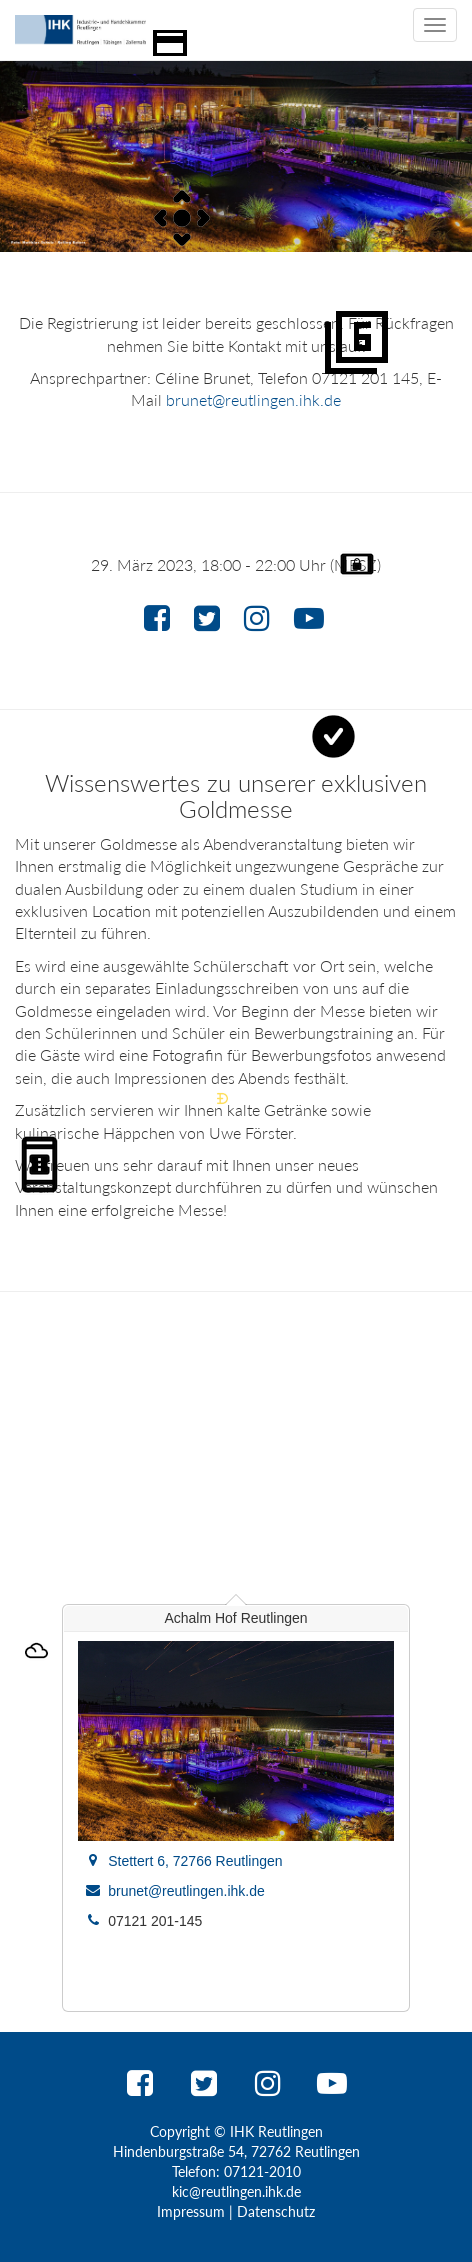 The image size is (472, 2262). I want to click on indicates cloud storage or services, so click(36, 1650).